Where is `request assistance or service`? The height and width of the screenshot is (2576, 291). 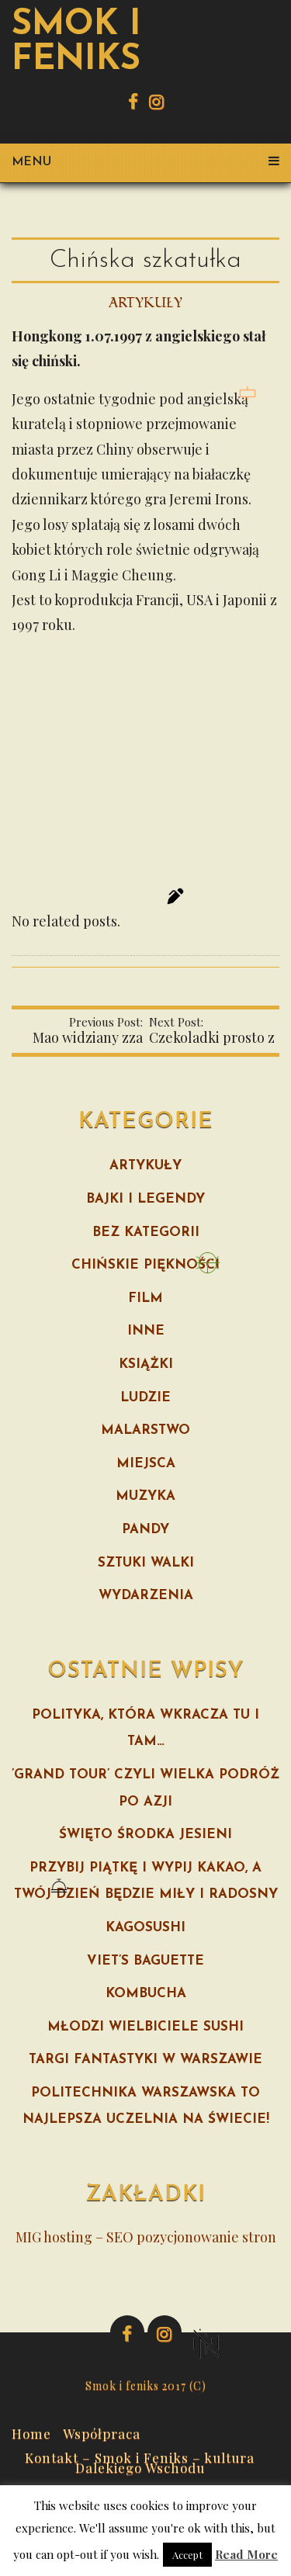
request assistance or service is located at coordinates (59, 1886).